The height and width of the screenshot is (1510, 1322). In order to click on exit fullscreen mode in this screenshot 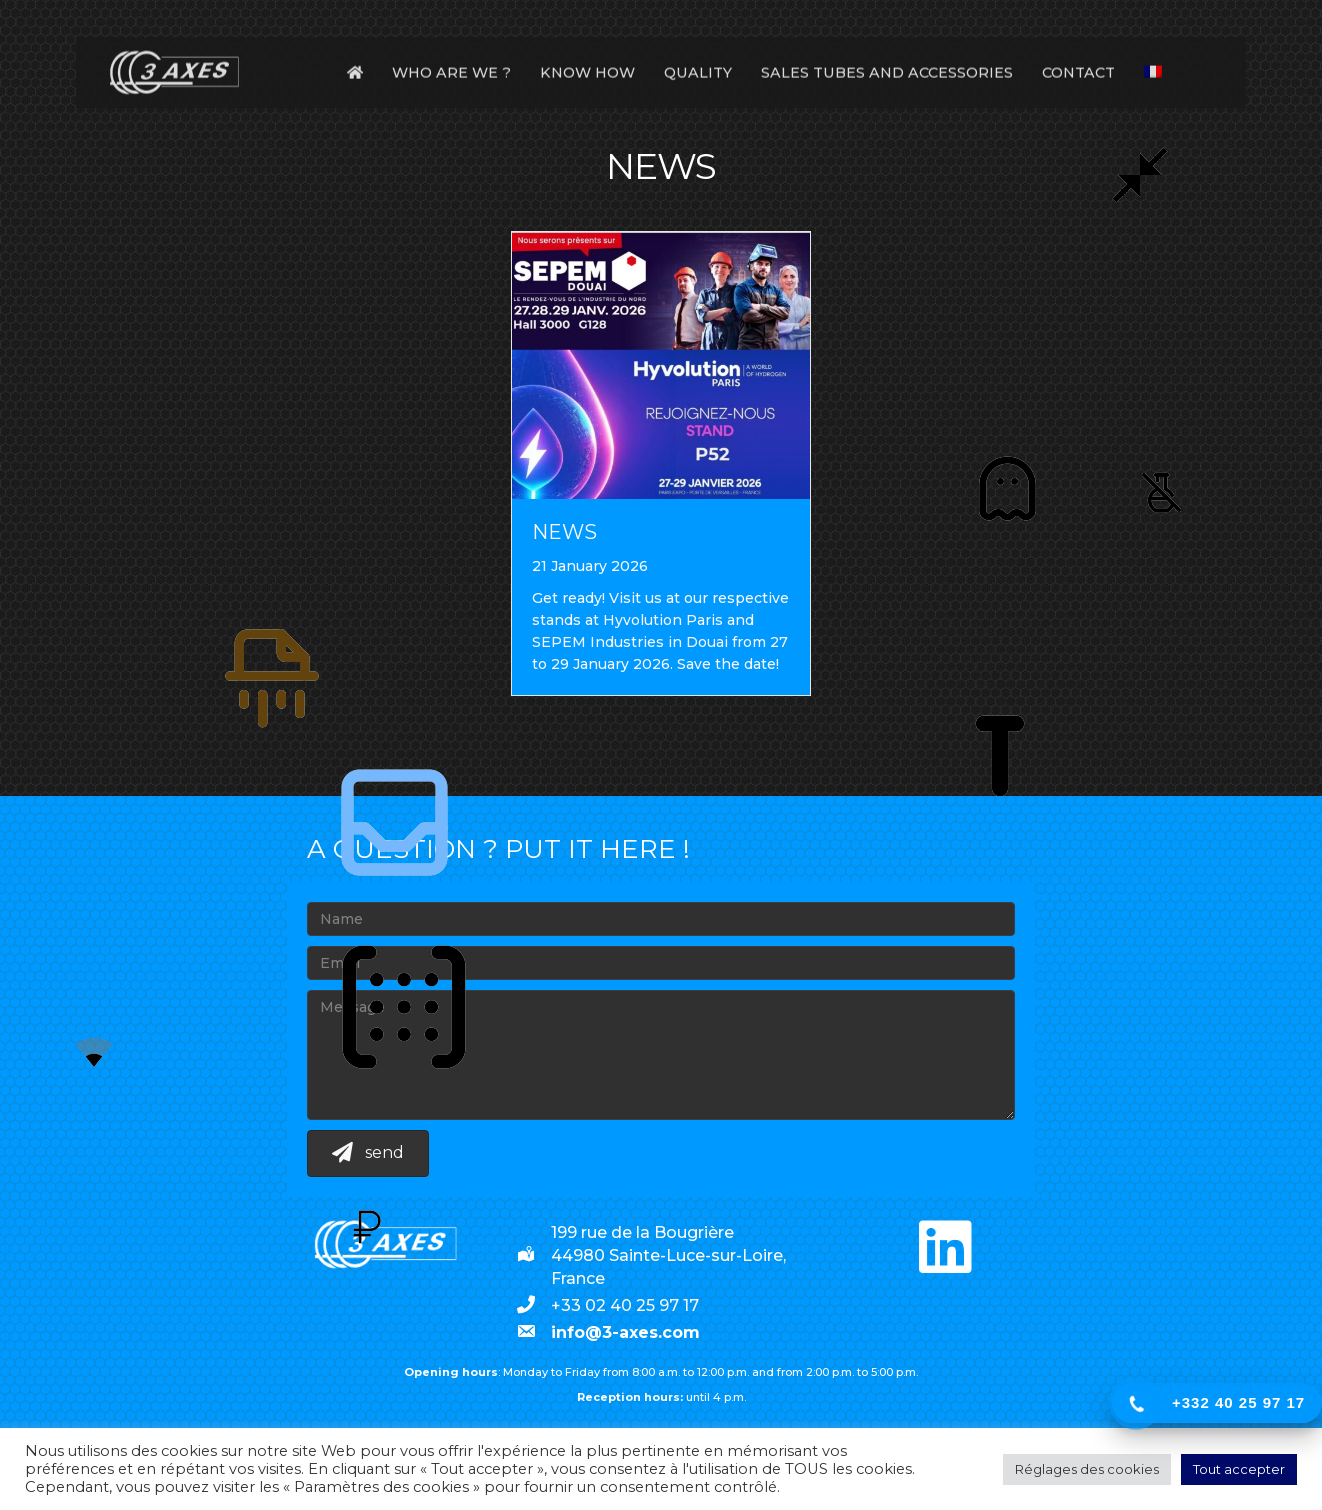, I will do `click(1140, 175)`.